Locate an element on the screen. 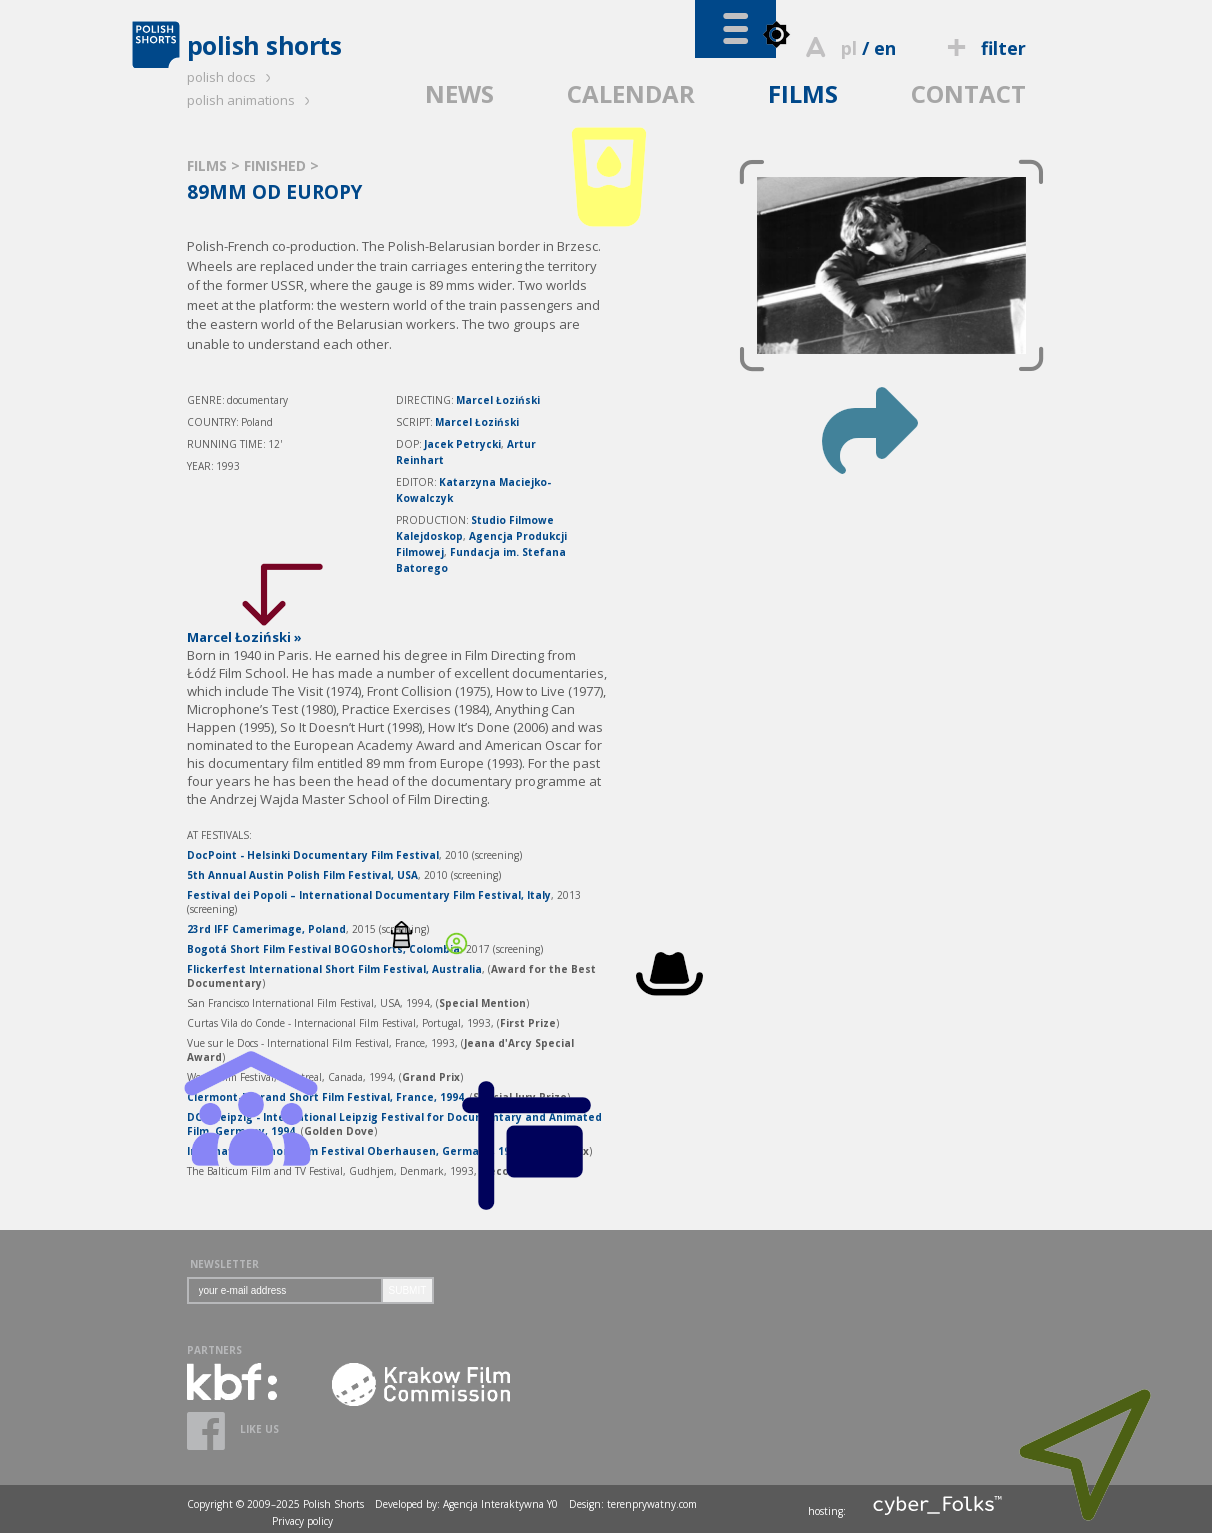  view your profile is located at coordinates (456, 943).